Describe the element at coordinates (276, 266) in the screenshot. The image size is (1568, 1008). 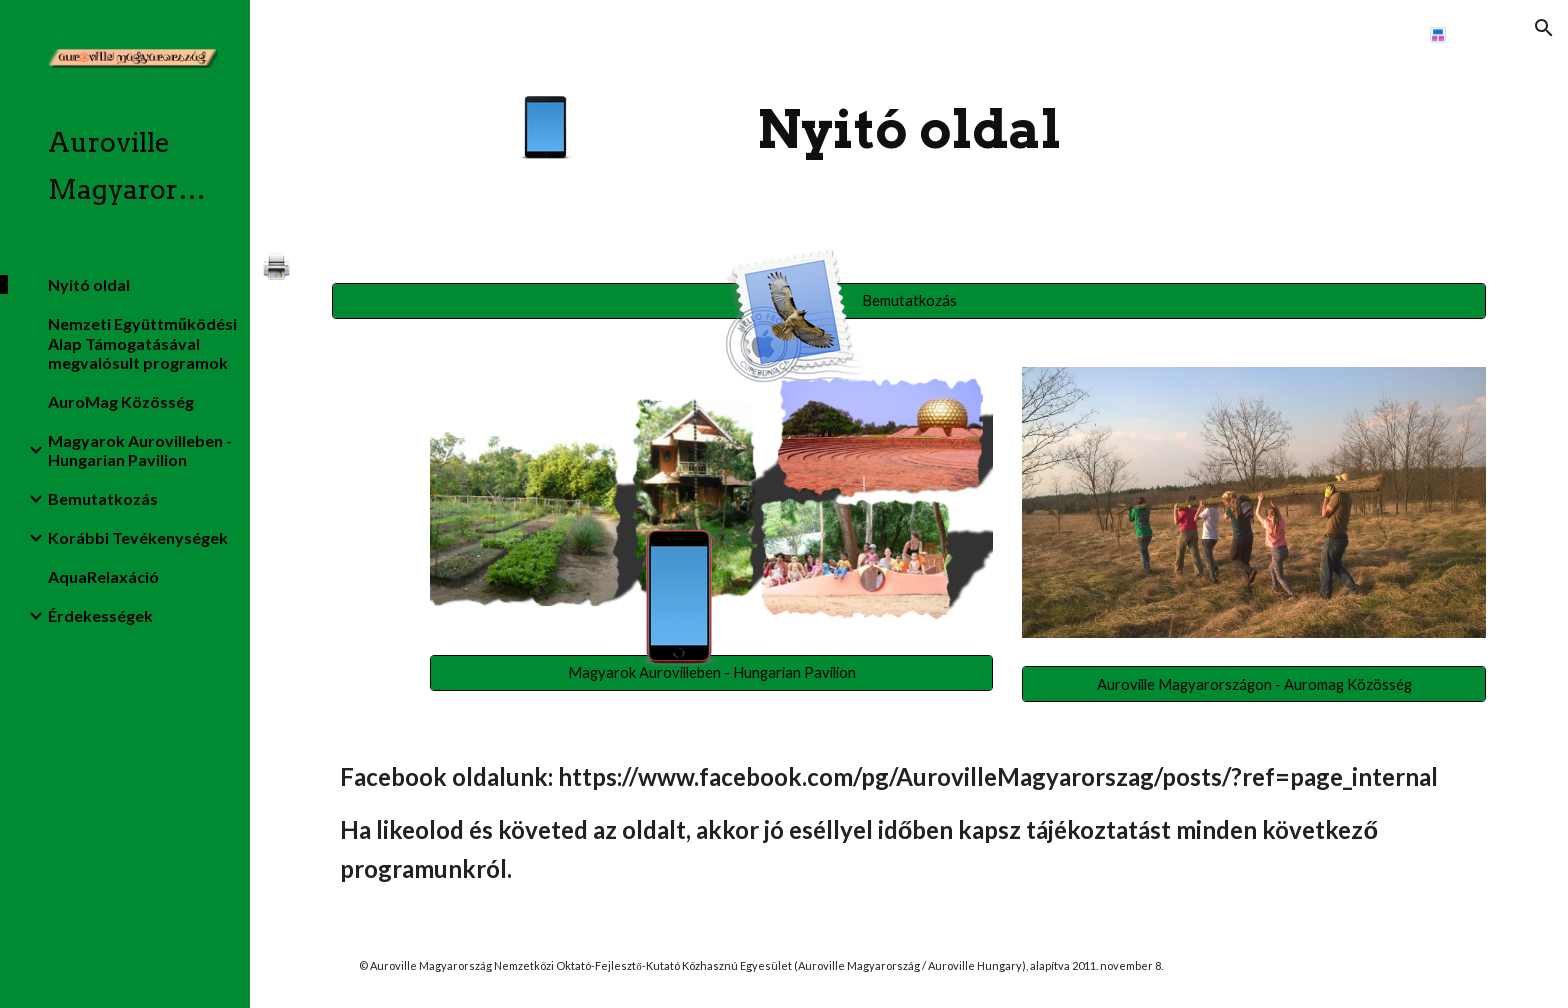
I see `access printer settings and preferences` at that location.